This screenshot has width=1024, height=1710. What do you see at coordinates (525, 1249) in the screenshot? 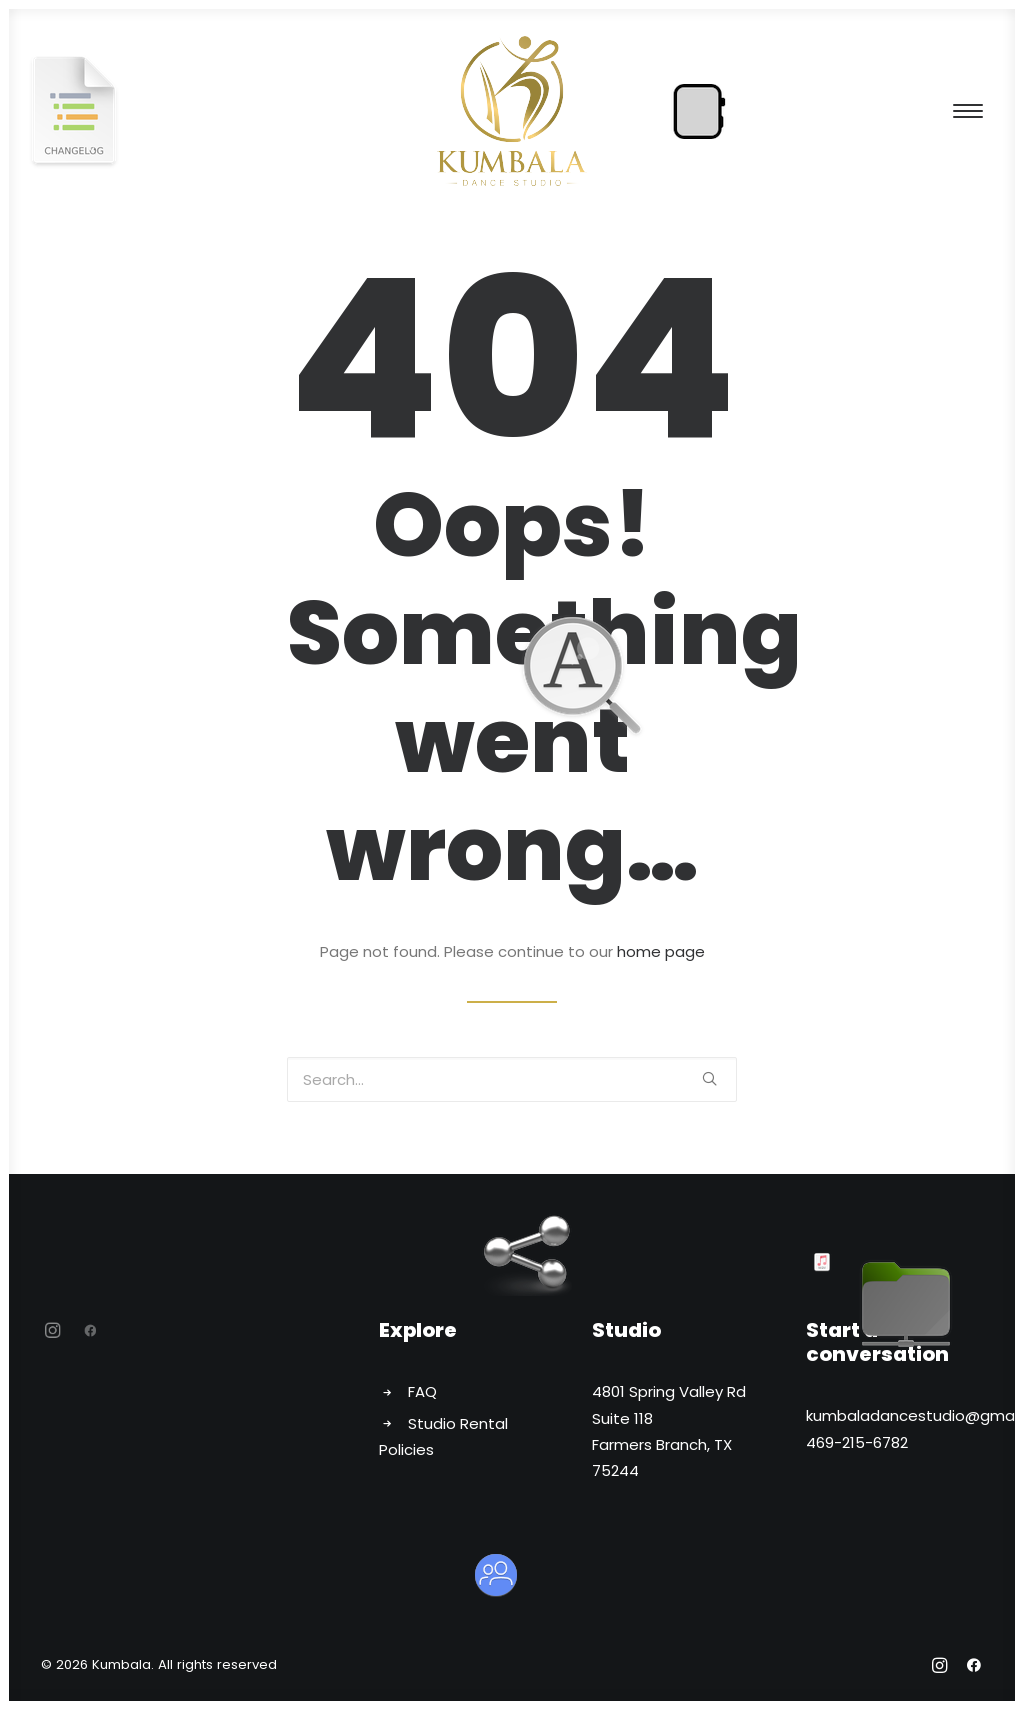
I see `access sharing and network preferences` at bounding box center [525, 1249].